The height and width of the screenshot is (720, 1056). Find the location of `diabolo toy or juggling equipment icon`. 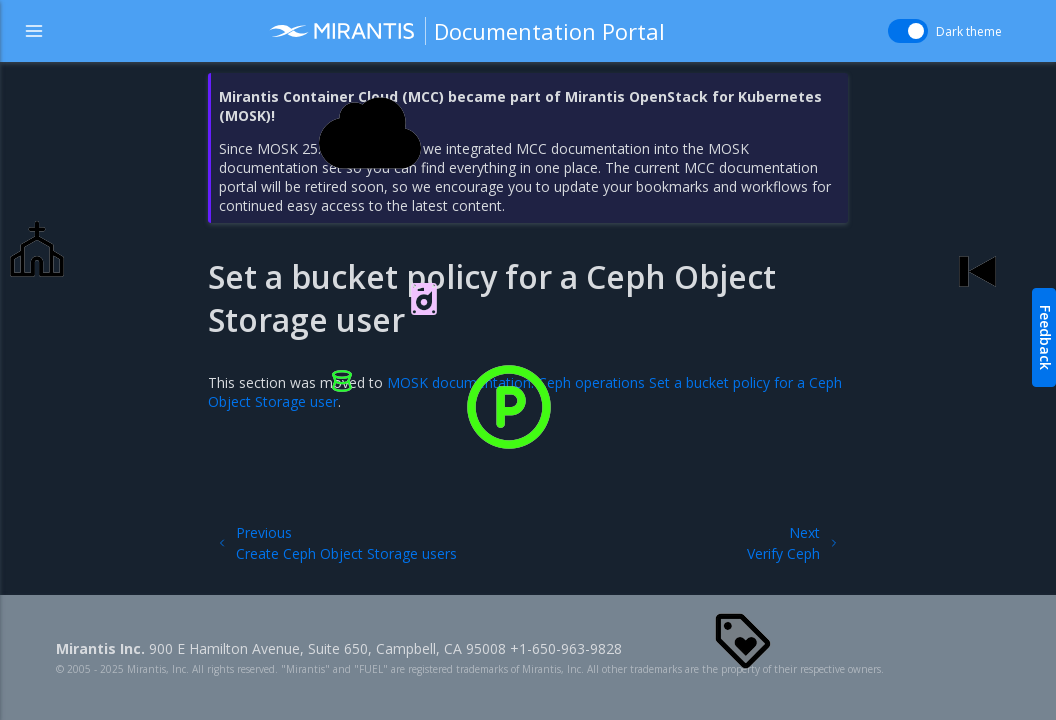

diabolo toy or juggling equipment icon is located at coordinates (342, 381).